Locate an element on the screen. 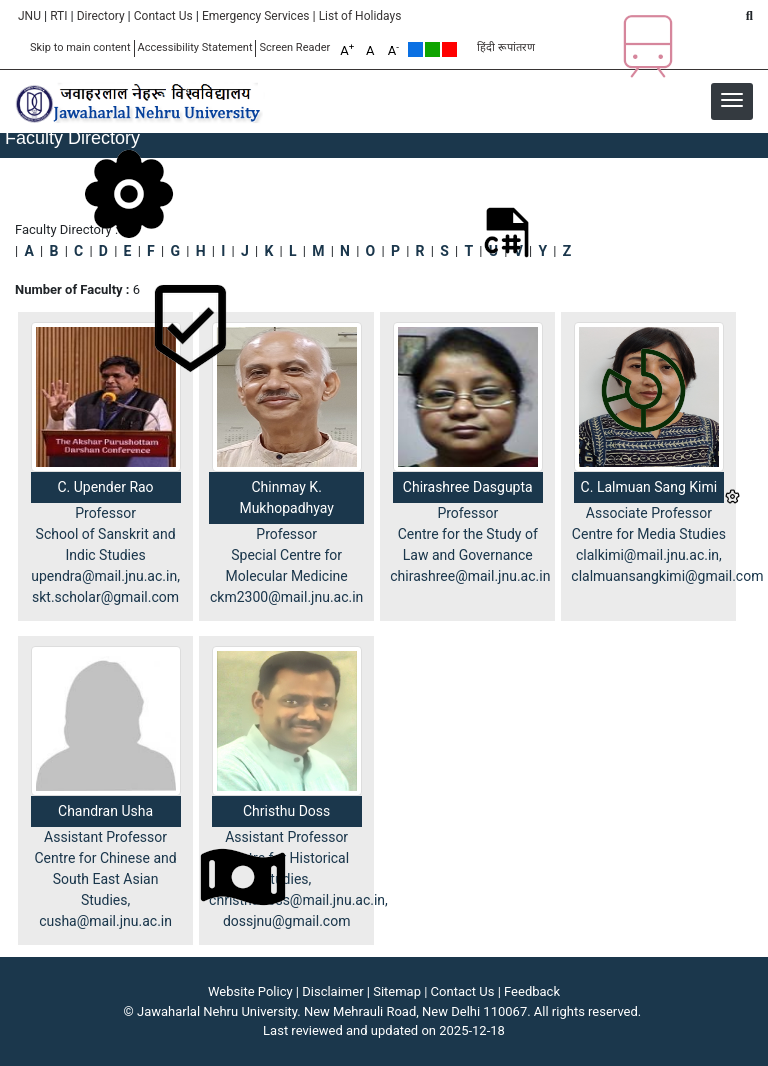  mark a location as visited is located at coordinates (190, 328).